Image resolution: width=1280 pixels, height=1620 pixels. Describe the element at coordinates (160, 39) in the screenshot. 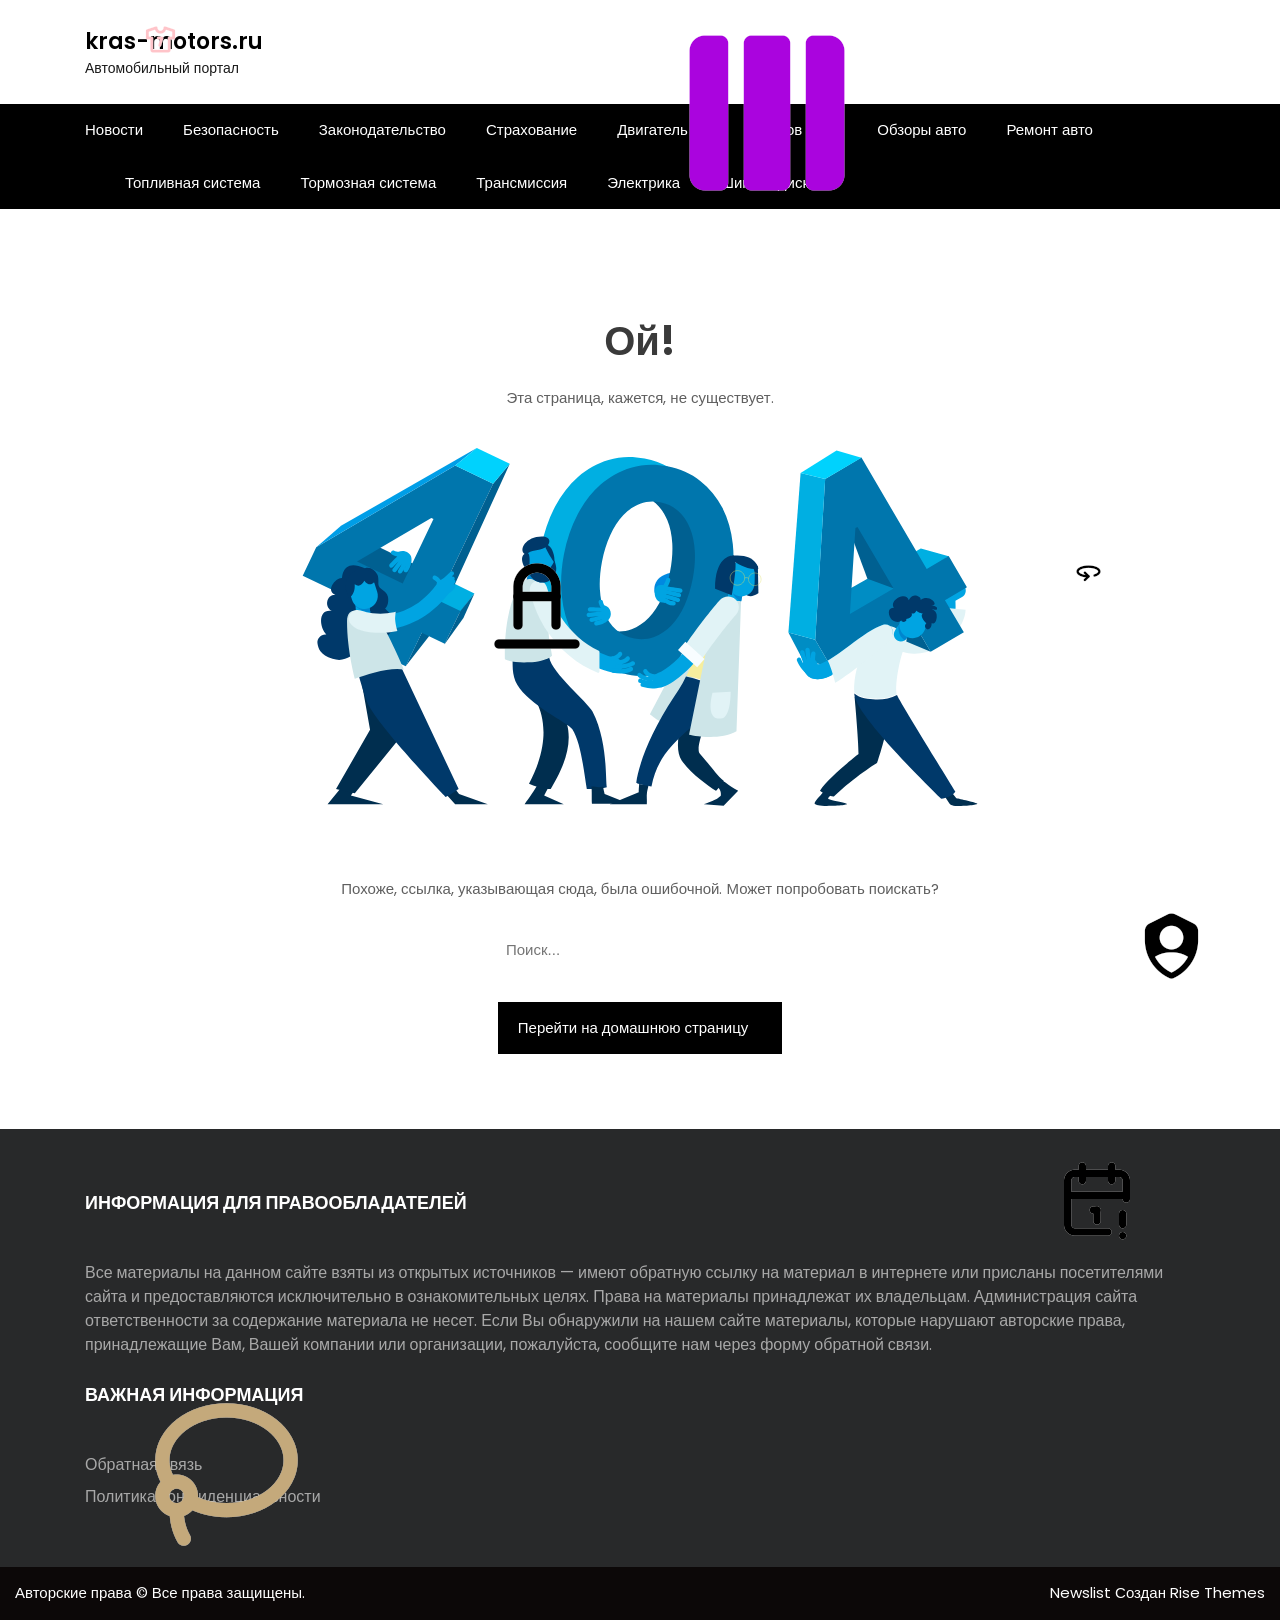

I see `select team jersey or player number` at that location.